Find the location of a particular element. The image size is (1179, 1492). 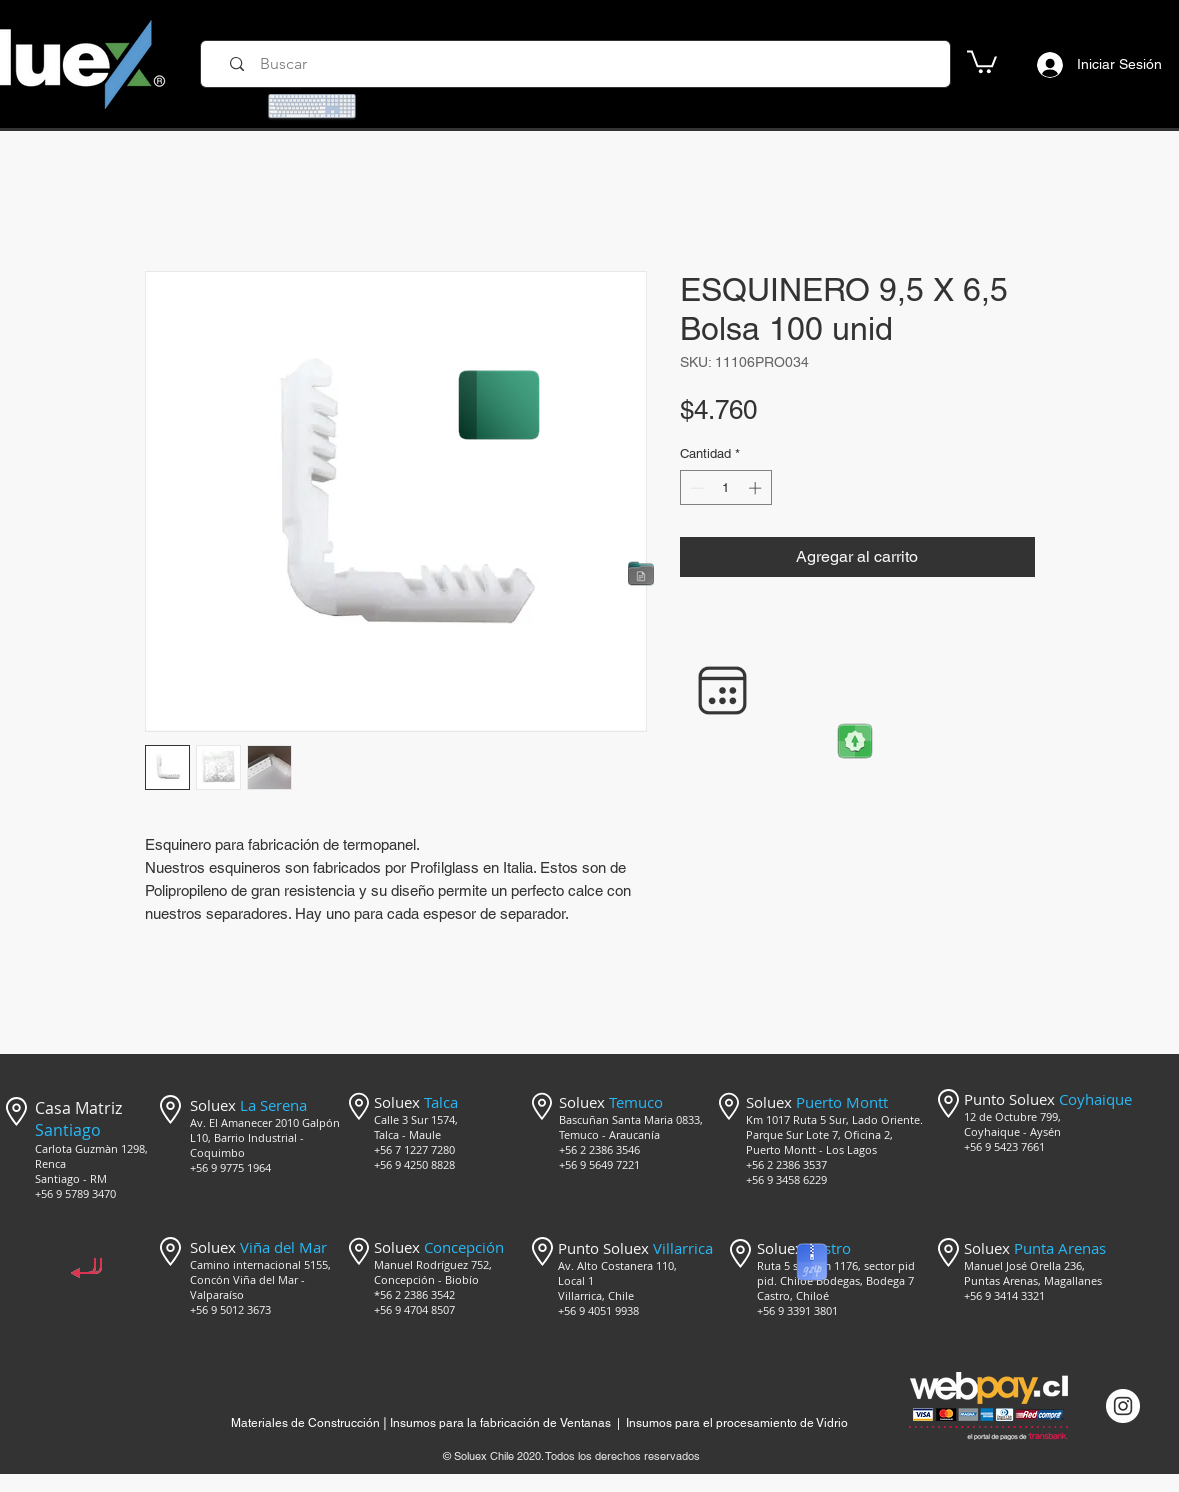

reply to all recipients of an email is located at coordinates (86, 1266).